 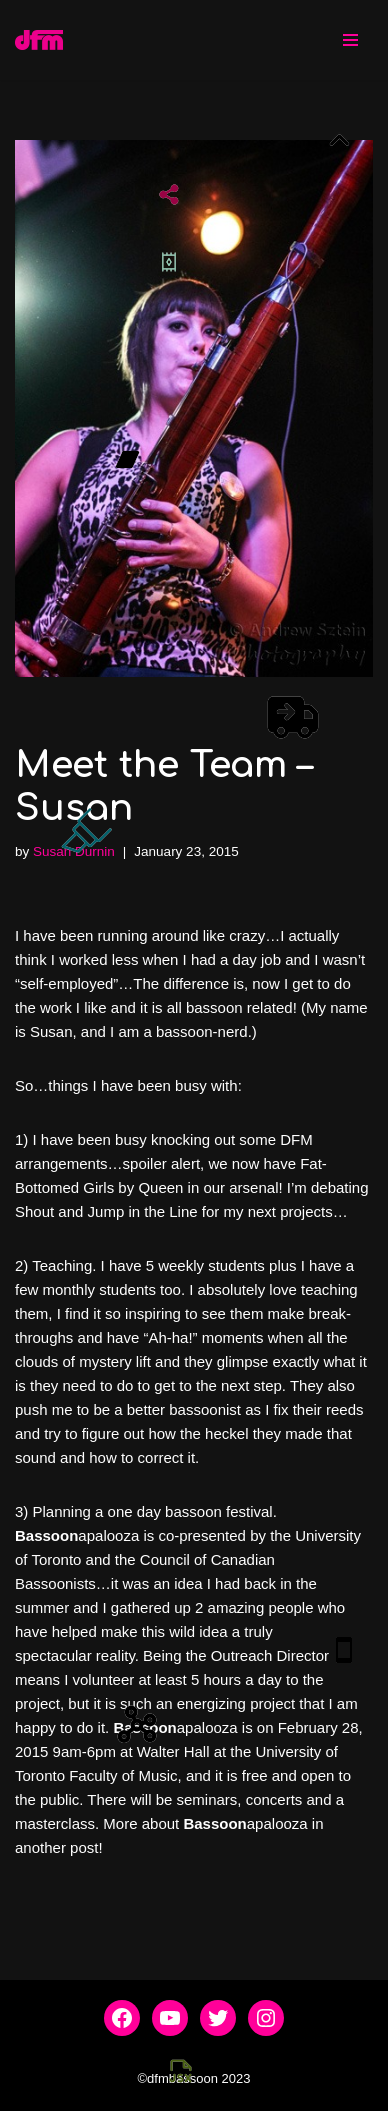 What do you see at coordinates (169, 262) in the screenshot?
I see `view rug or carpet product` at bounding box center [169, 262].